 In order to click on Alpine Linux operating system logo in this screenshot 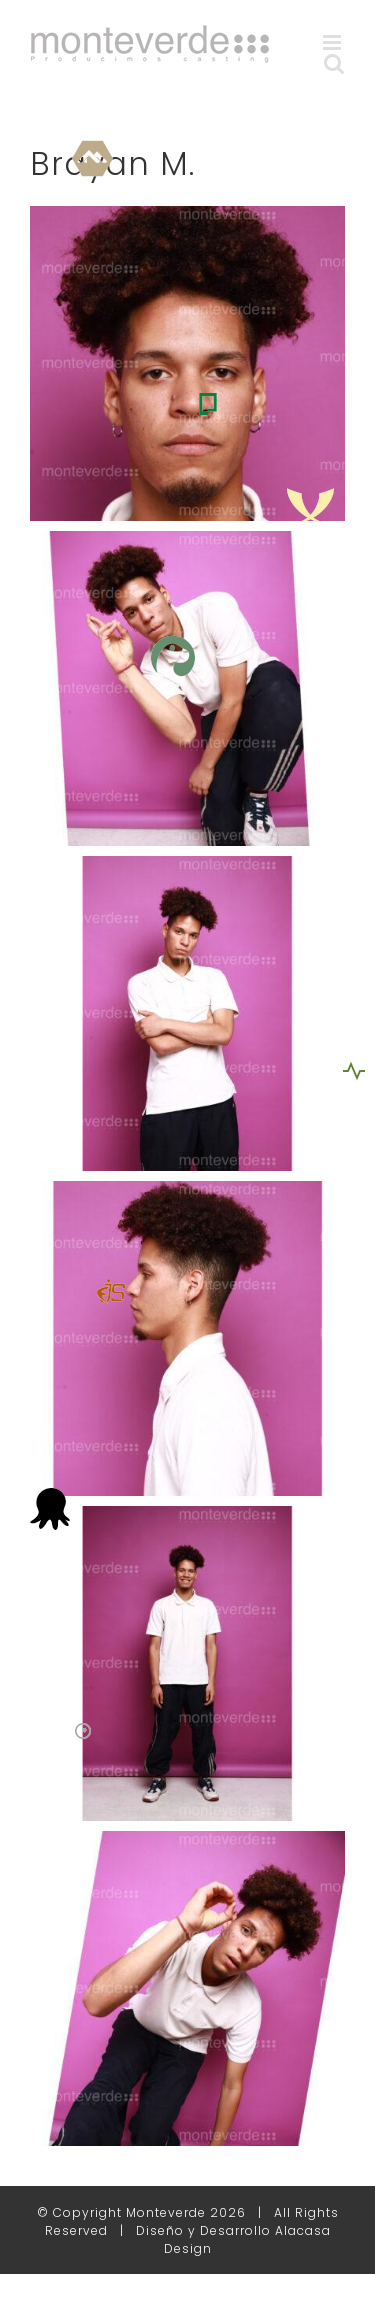, I will do `click(92, 158)`.